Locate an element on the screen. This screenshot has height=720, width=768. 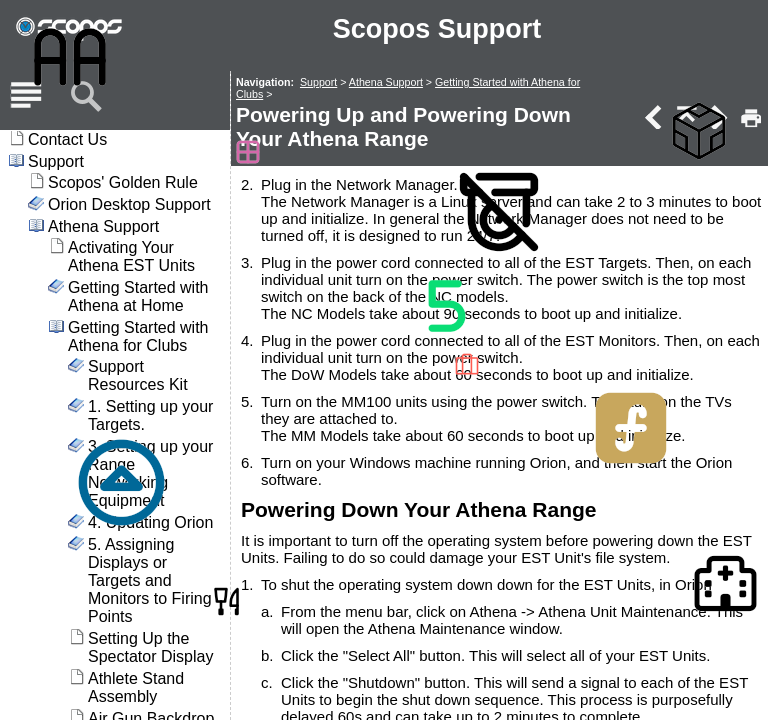
access travel or trip planning features is located at coordinates (467, 365).